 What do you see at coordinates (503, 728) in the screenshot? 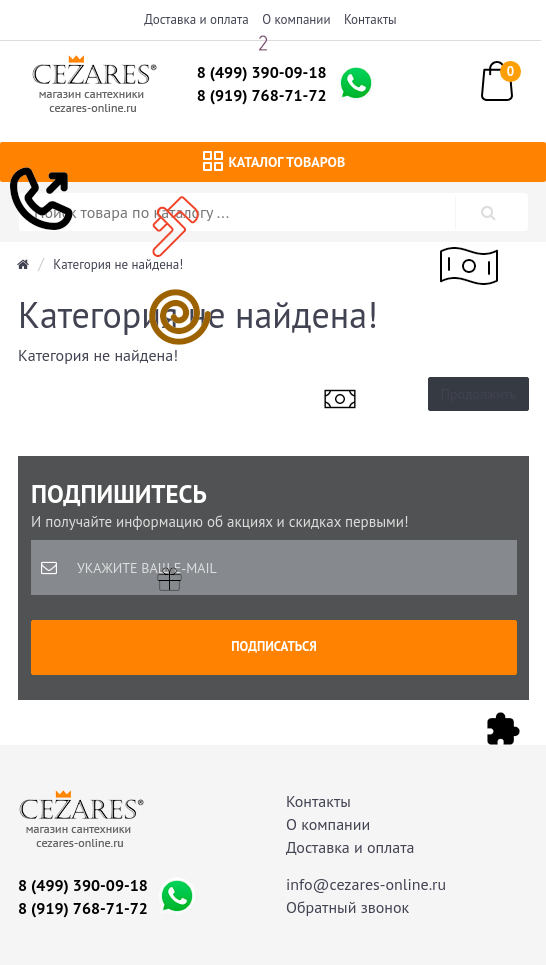
I see `manage browser extensions` at bounding box center [503, 728].